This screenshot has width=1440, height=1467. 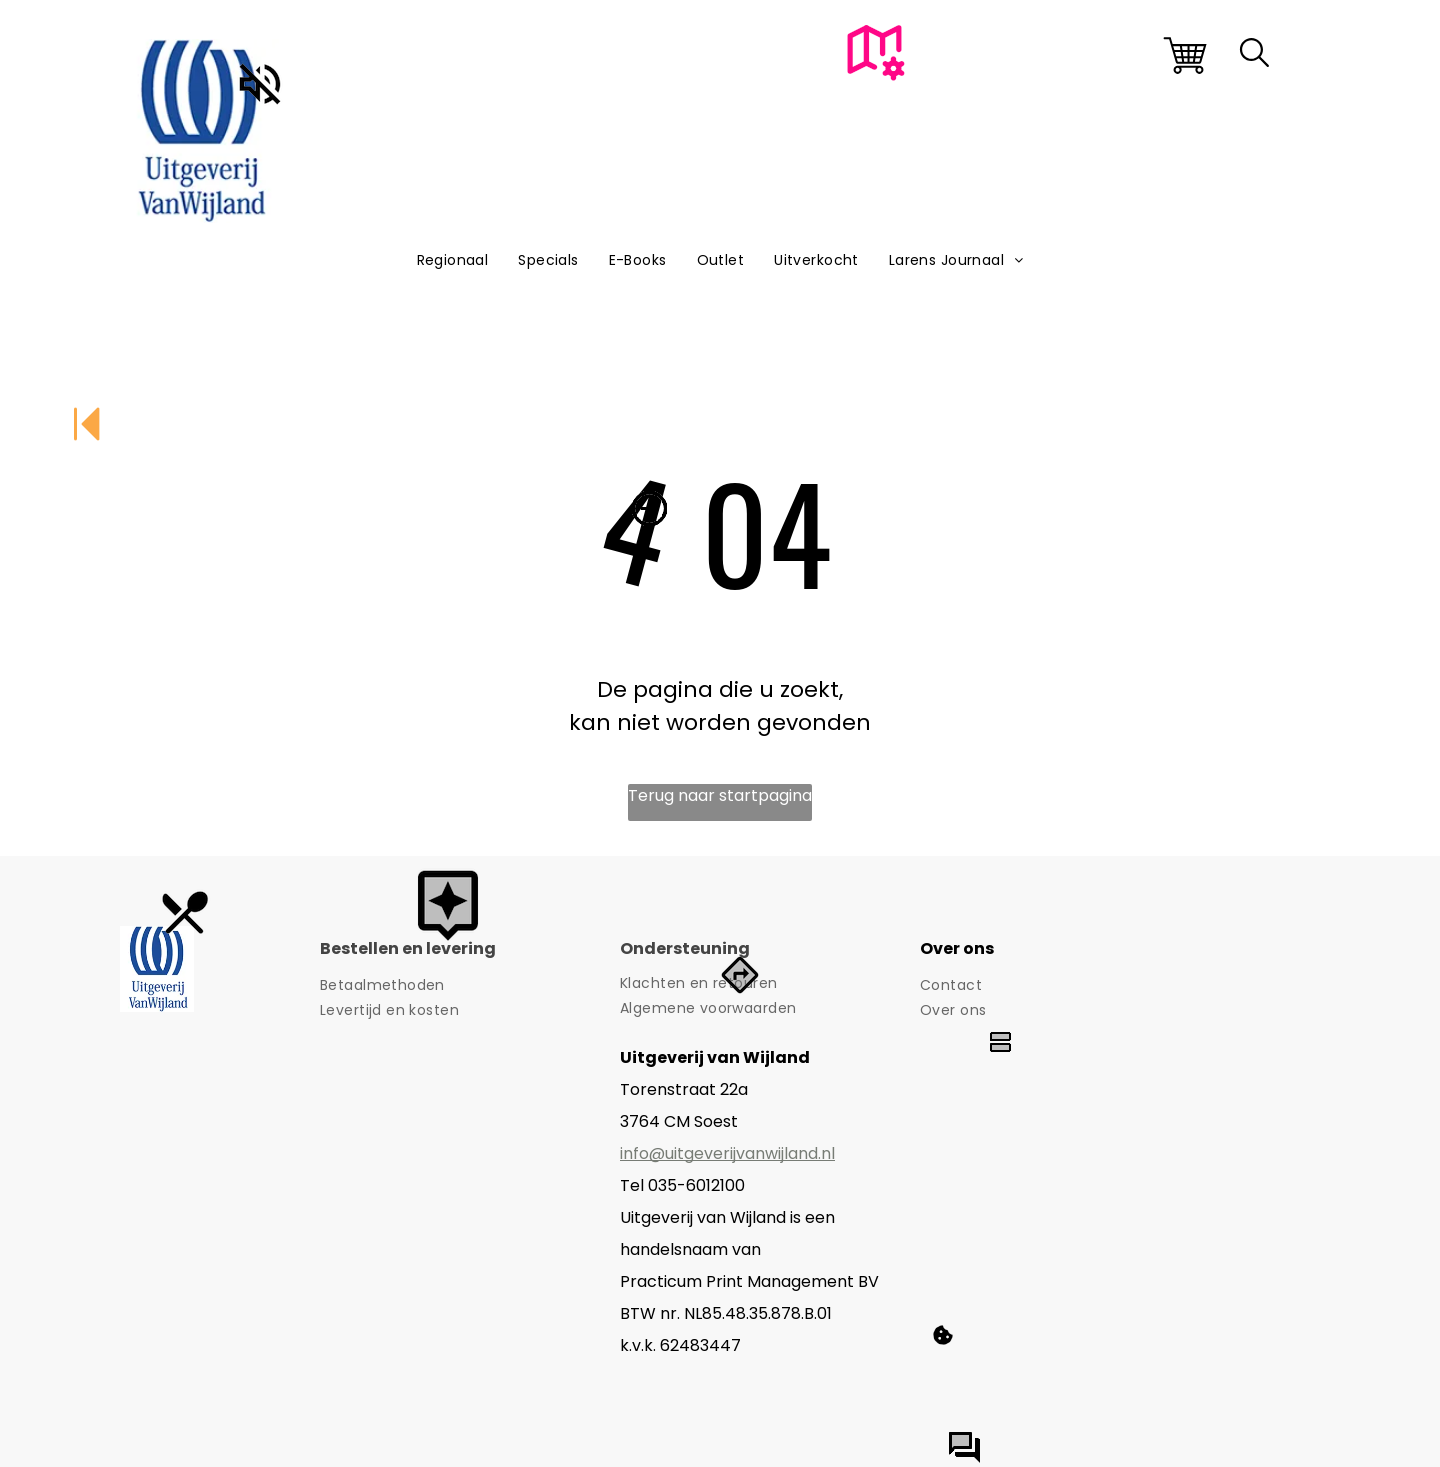 I want to click on get directions to a location, so click(x=740, y=975).